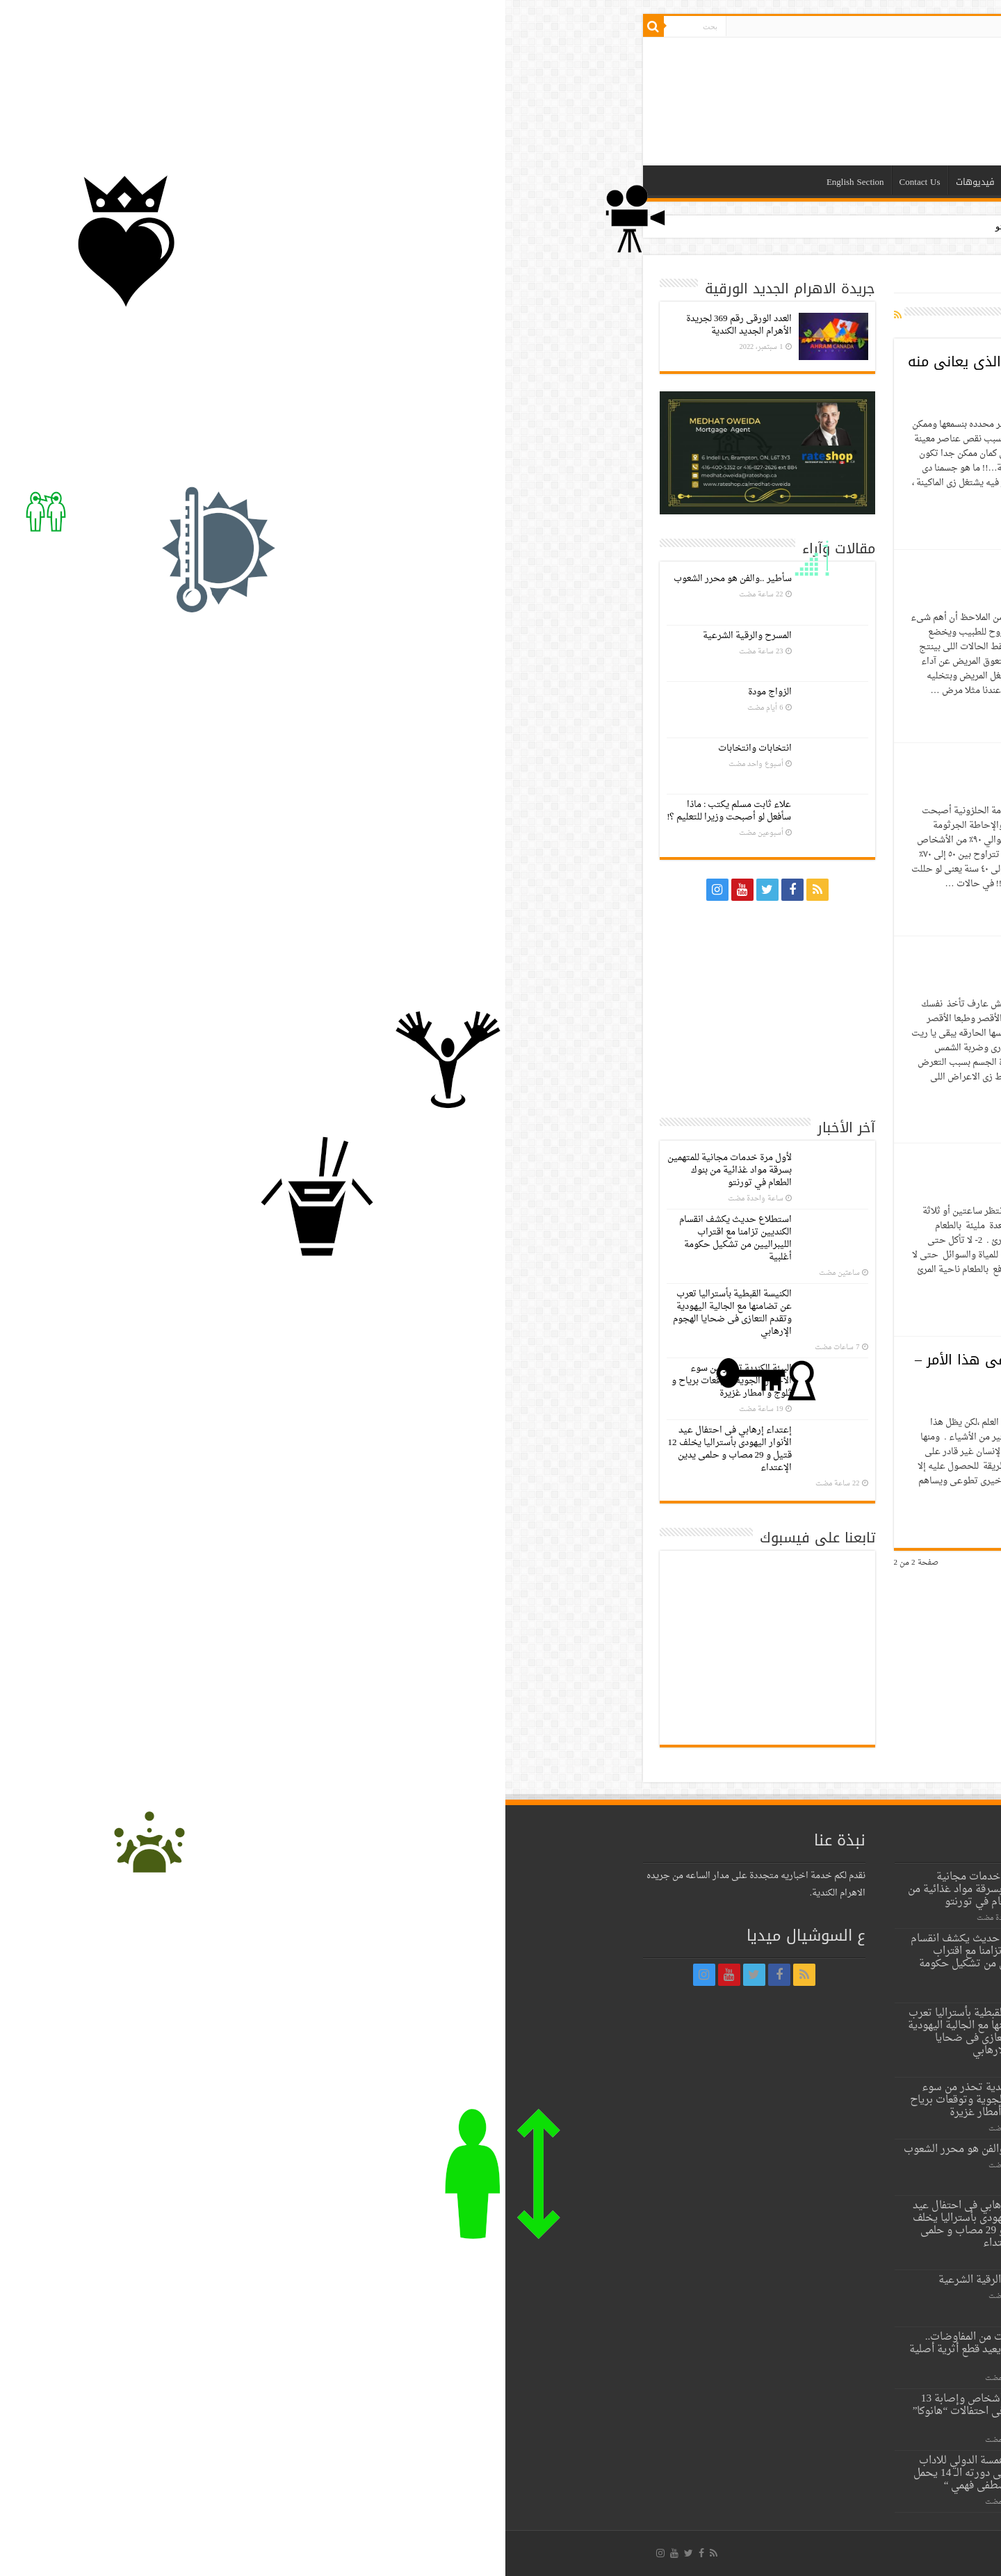 This screenshot has height=2576, width=1001. Describe the element at coordinates (218, 548) in the screenshot. I see `view current temperature or weather conditions` at that location.